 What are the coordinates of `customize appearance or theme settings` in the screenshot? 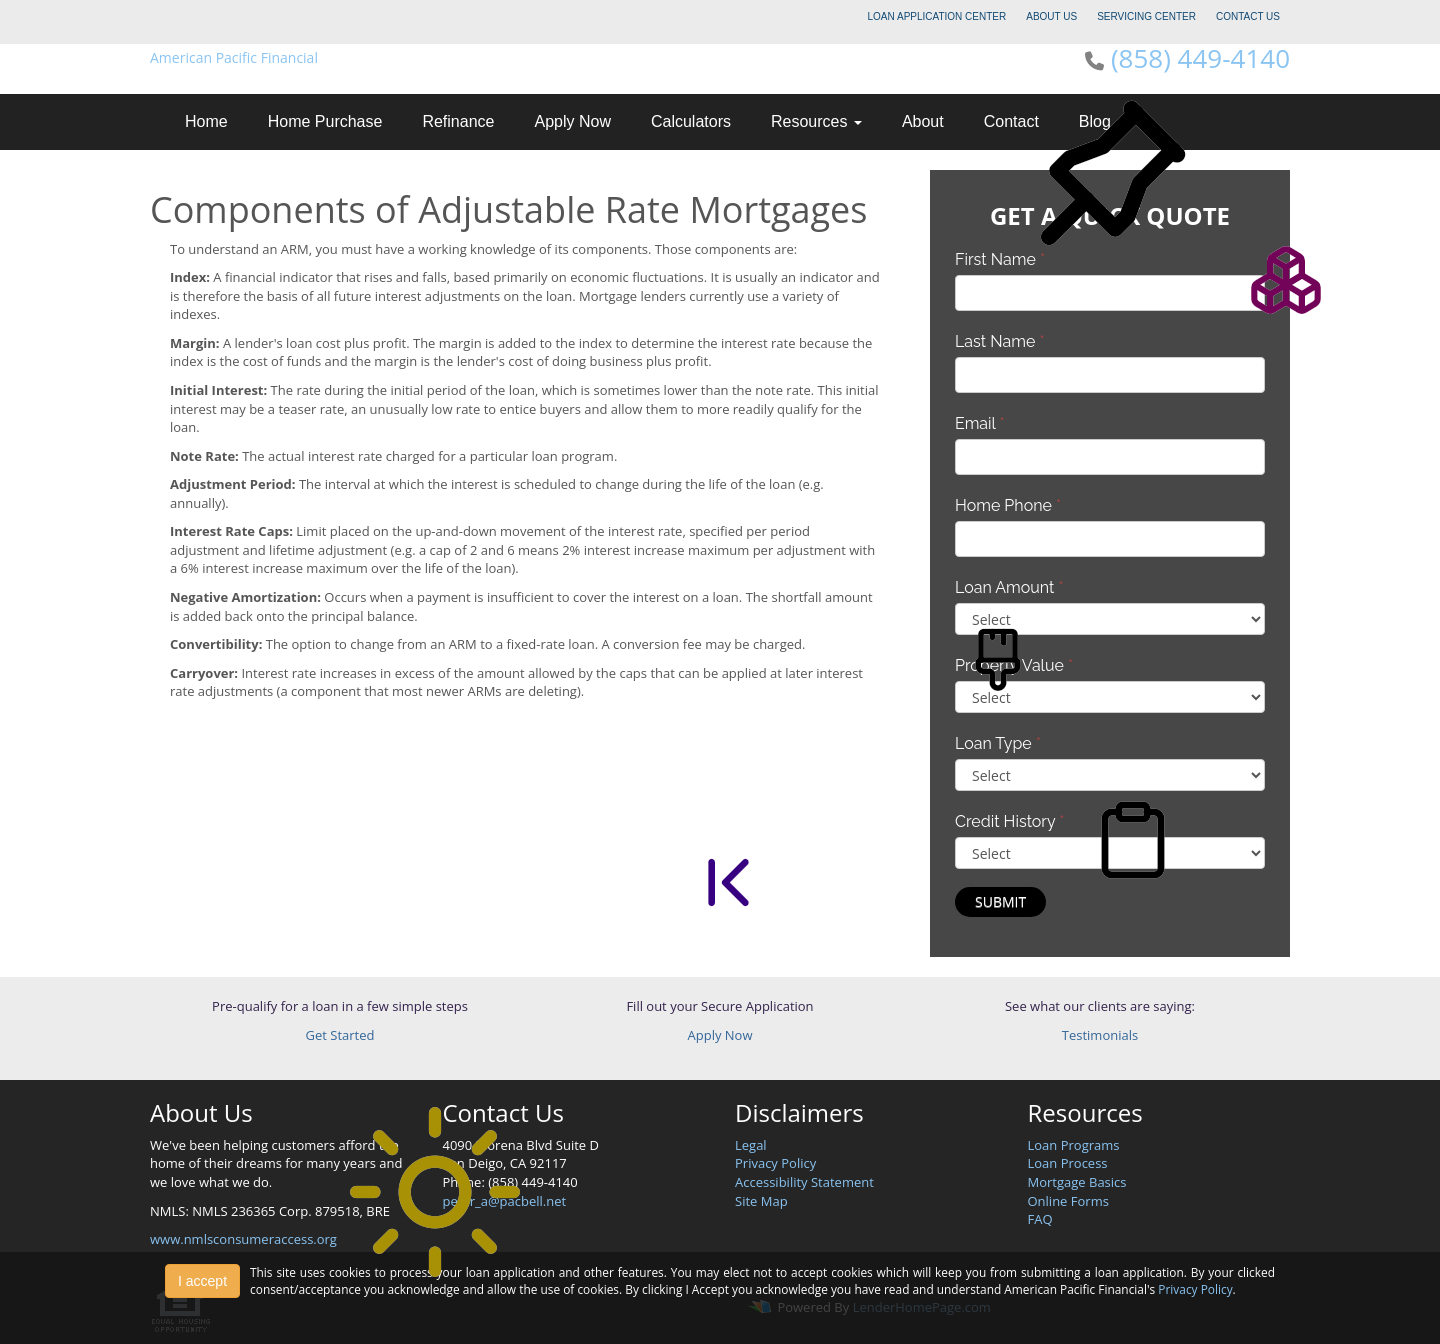 It's located at (998, 660).